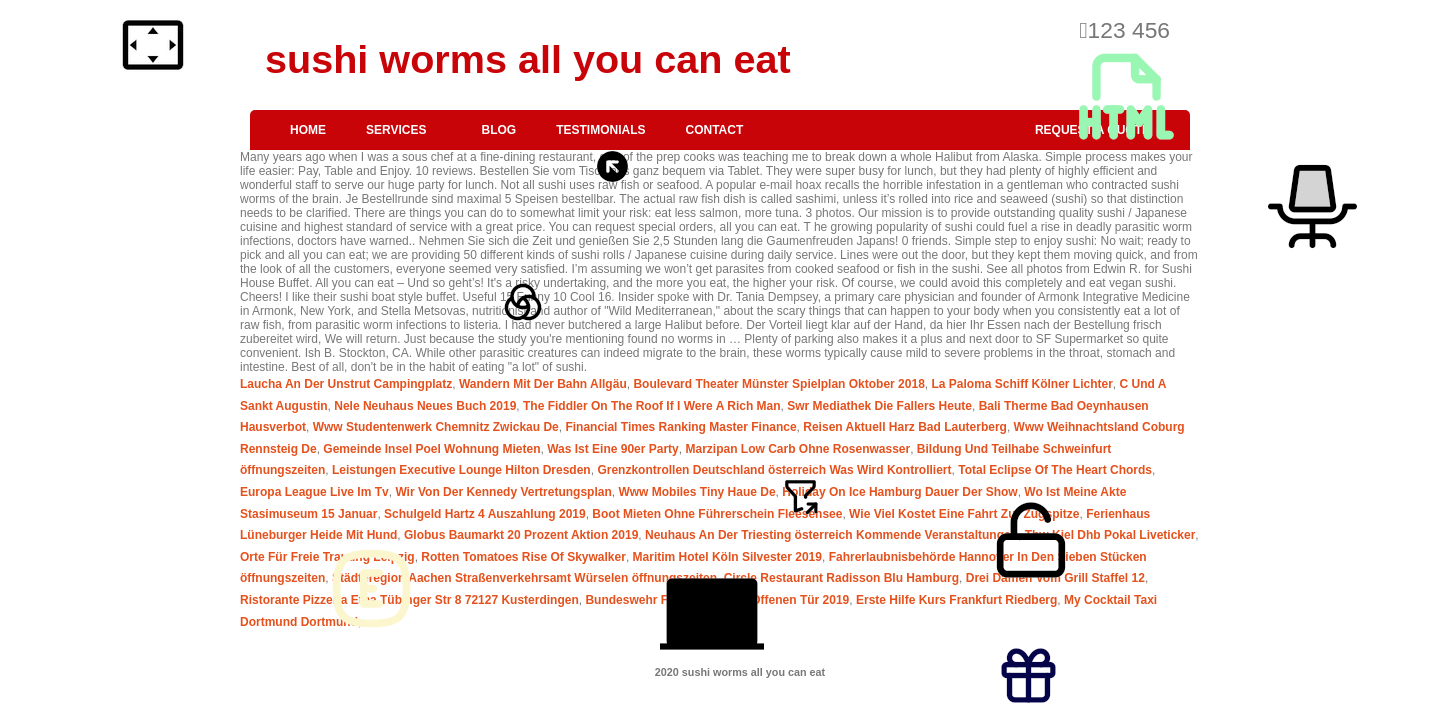 The image size is (1440, 723). Describe the element at coordinates (523, 302) in the screenshot. I see `access your spaces or workspaces` at that location.